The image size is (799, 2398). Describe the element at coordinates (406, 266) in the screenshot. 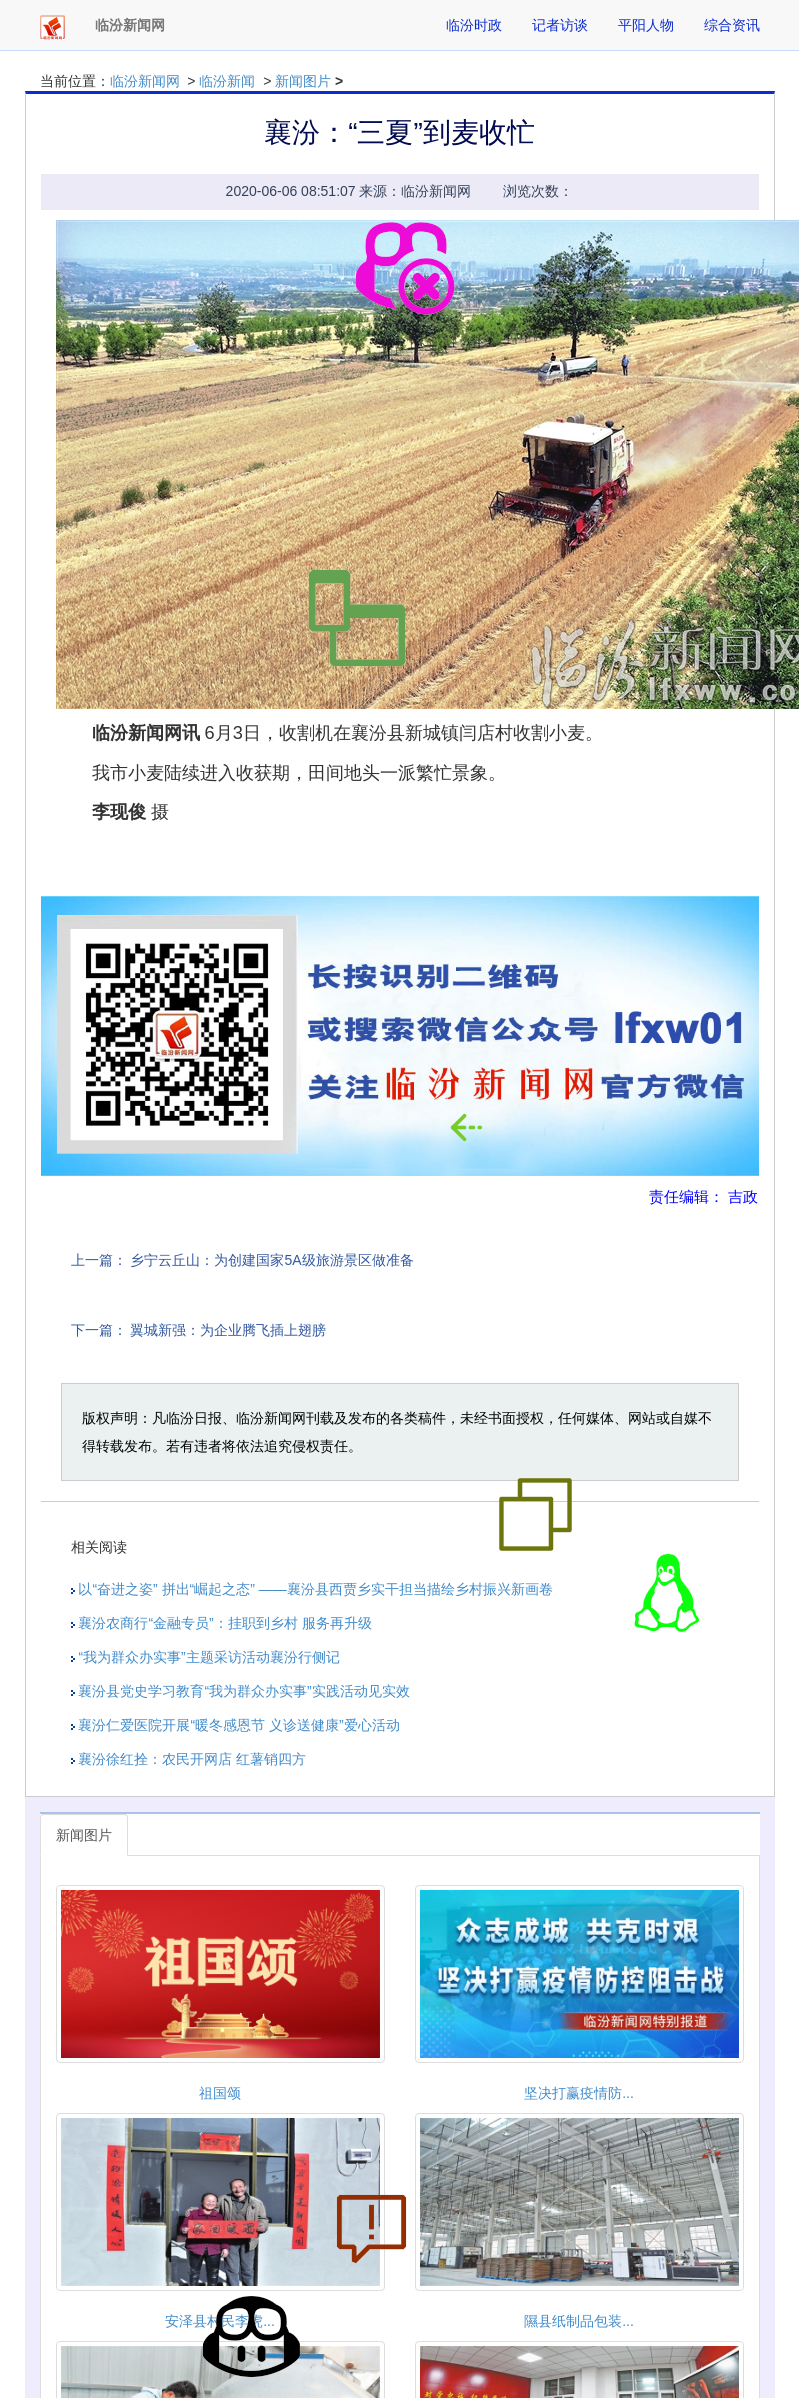

I see `github copilot is disconnected or unavailable` at that location.